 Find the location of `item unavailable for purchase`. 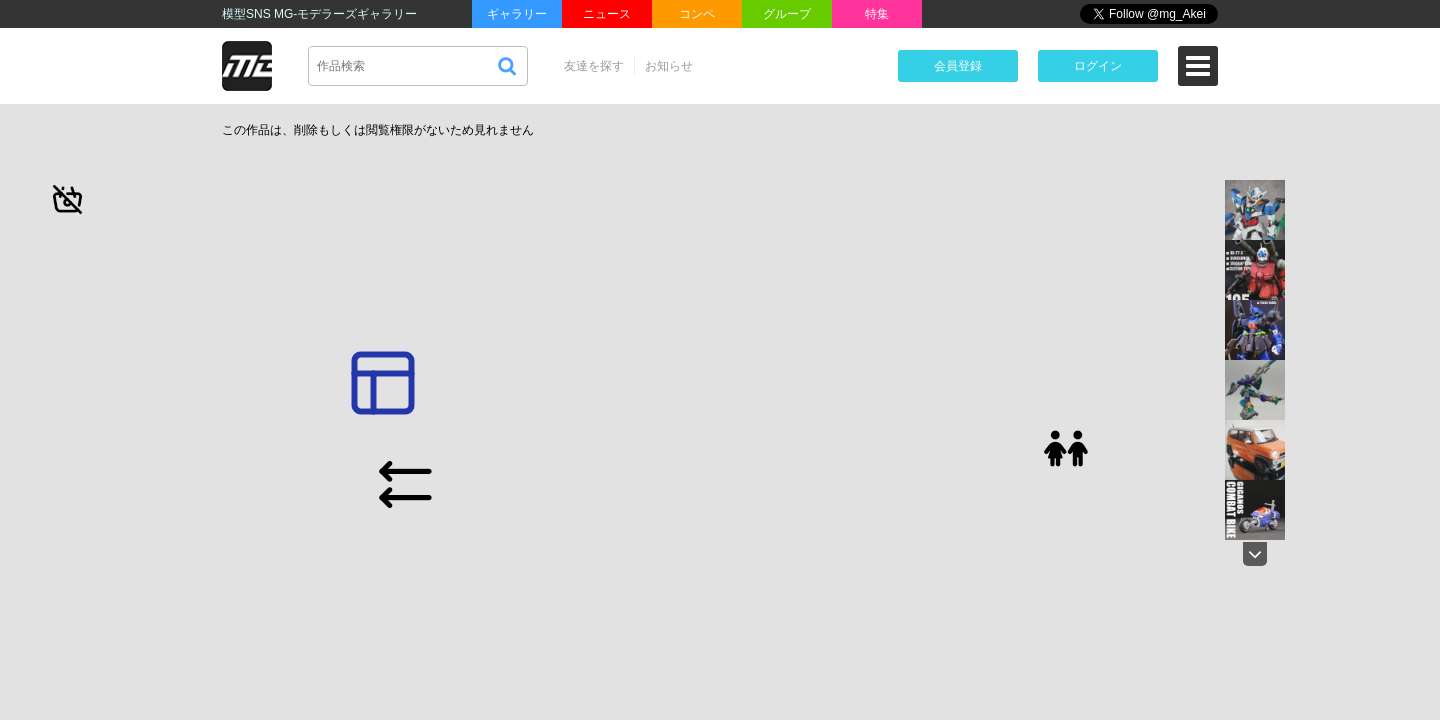

item unavailable for purchase is located at coordinates (67, 199).